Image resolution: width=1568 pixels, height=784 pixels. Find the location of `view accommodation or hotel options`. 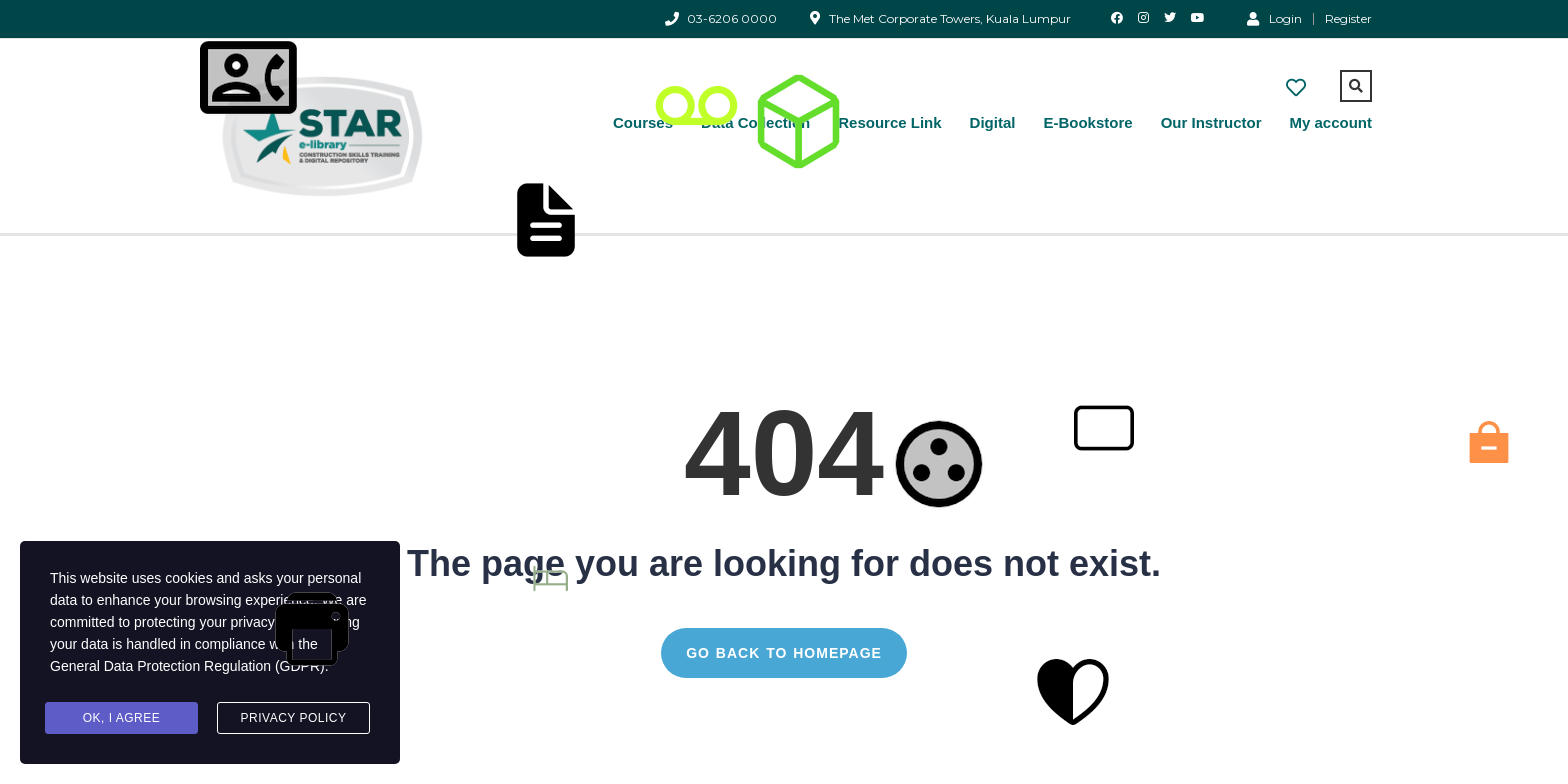

view accommodation or hotel options is located at coordinates (549, 578).